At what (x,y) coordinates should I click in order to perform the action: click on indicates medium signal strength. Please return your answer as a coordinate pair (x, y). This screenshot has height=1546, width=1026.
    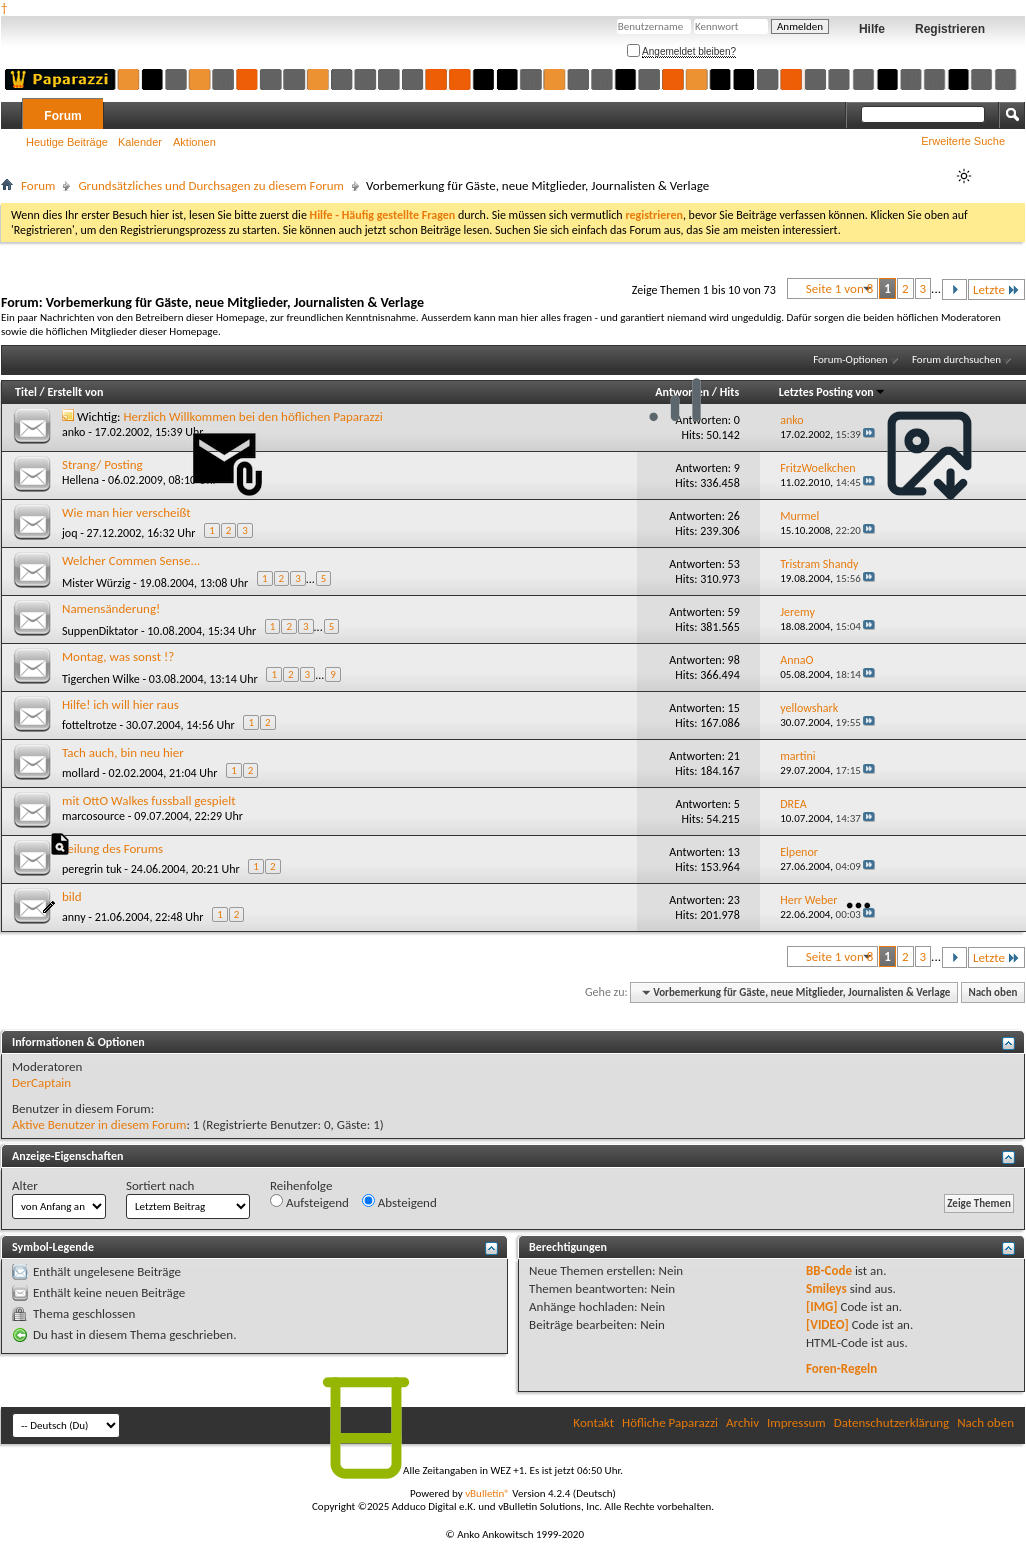
    Looking at the image, I should click on (696, 382).